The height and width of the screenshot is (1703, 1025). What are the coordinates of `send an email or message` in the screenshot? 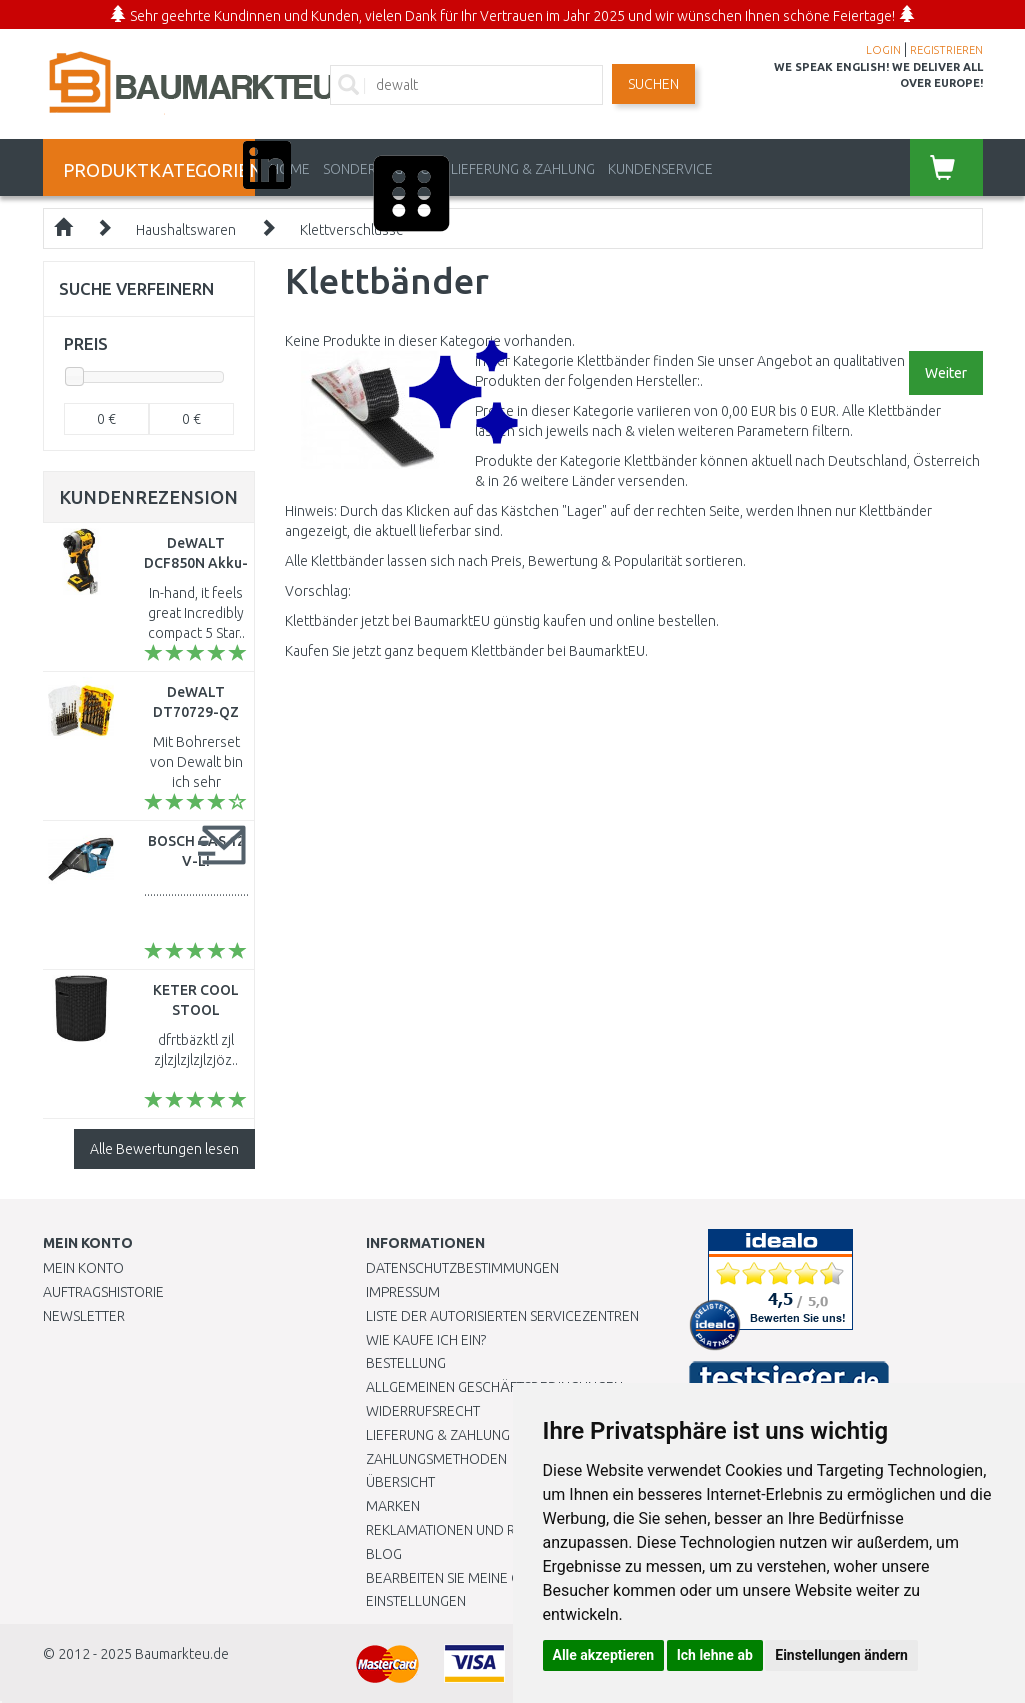 It's located at (224, 845).